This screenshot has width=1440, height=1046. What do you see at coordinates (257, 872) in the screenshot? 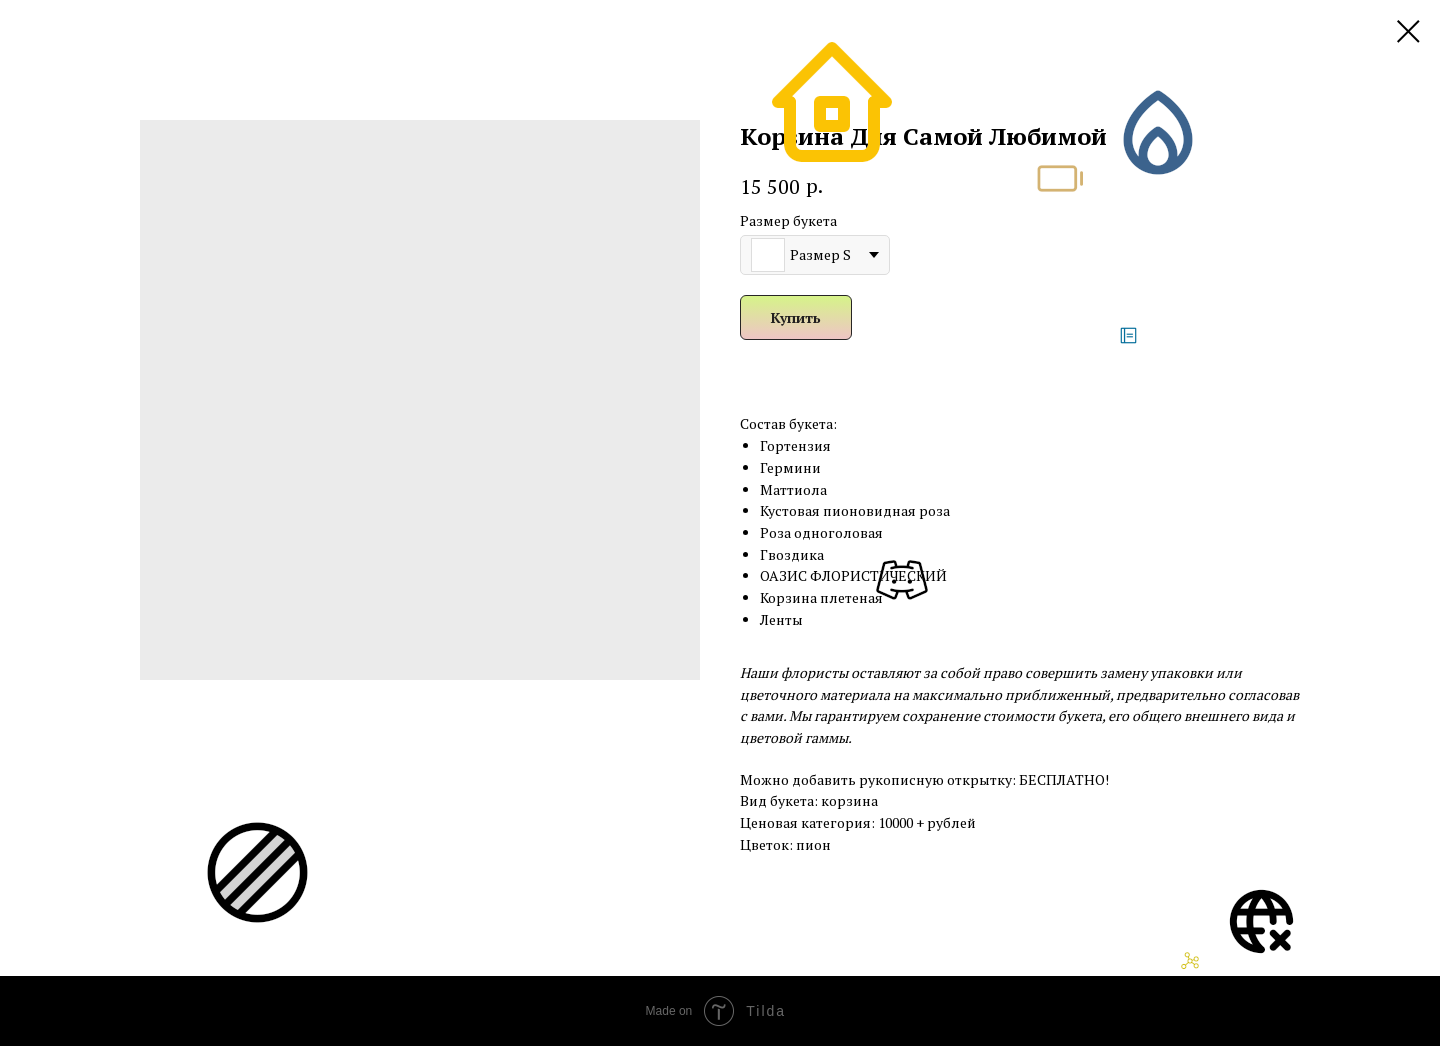
I see `indicates a blocked or prohibited action` at bounding box center [257, 872].